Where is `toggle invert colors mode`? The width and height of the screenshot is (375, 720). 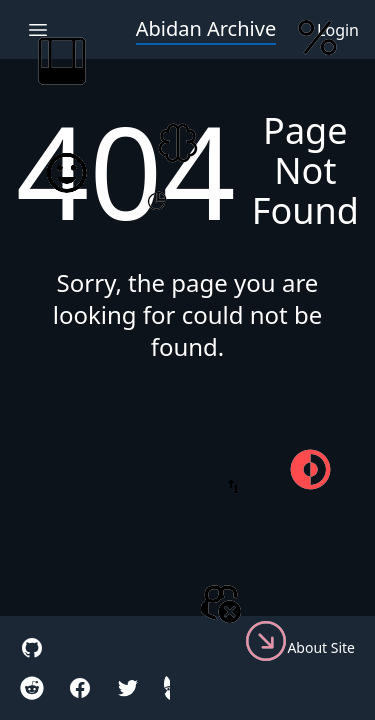 toggle invert colors mode is located at coordinates (310, 469).